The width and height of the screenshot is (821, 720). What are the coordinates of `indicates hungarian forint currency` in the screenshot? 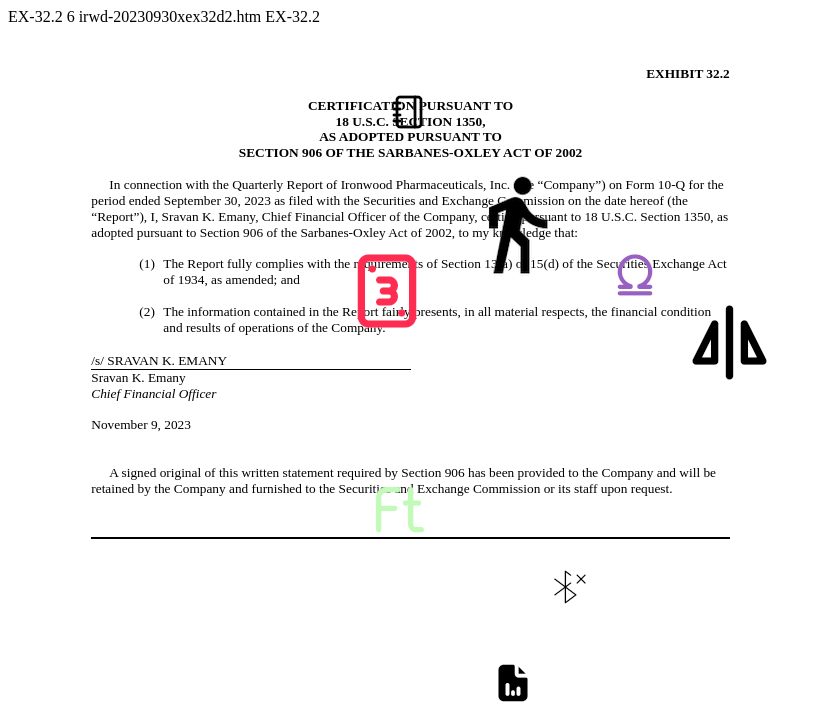 It's located at (400, 511).